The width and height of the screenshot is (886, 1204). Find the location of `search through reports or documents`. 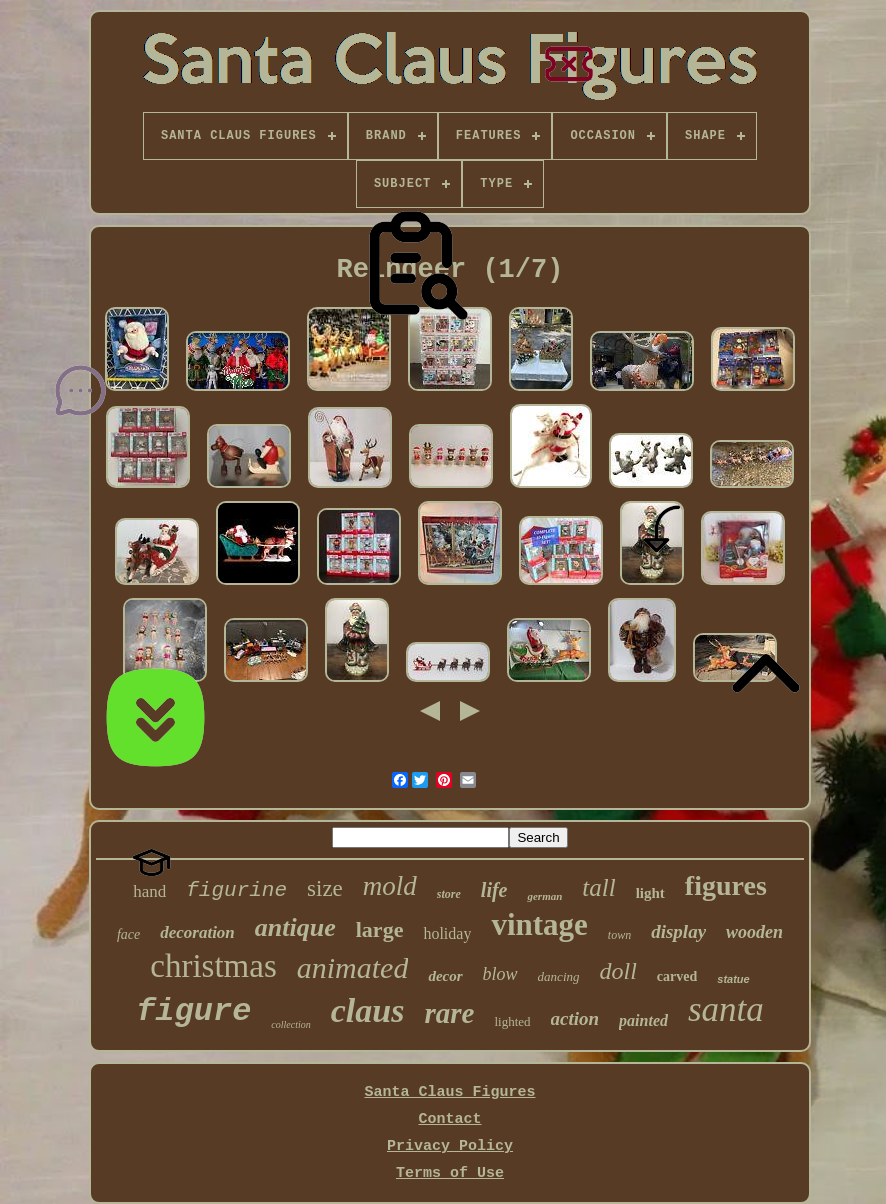

search through reports or documents is located at coordinates (416, 263).